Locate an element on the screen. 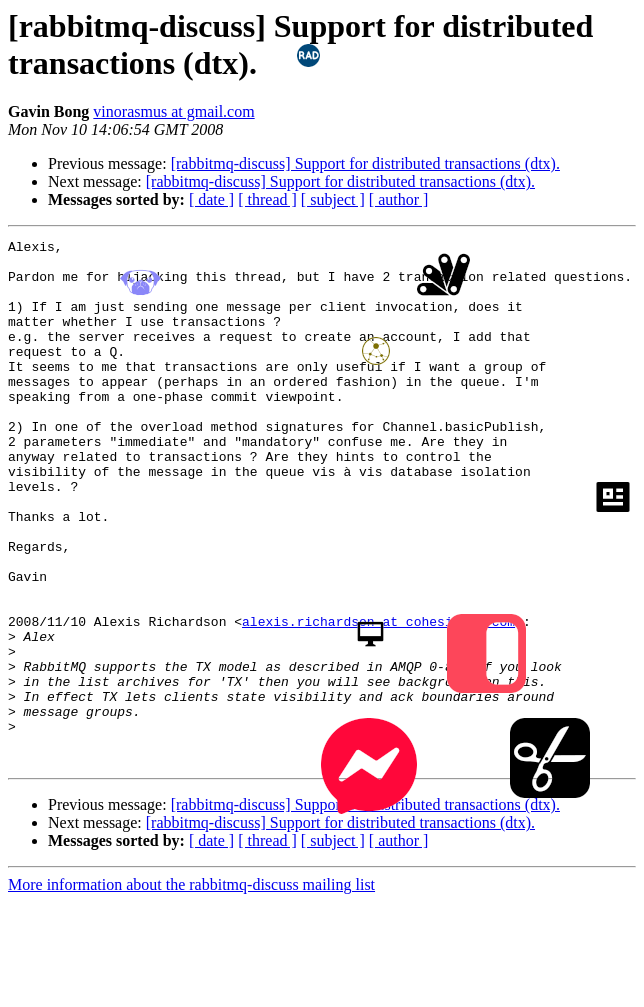 The image size is (644, 1007). aiohttp python library logo is located at coordinates (376, 351).